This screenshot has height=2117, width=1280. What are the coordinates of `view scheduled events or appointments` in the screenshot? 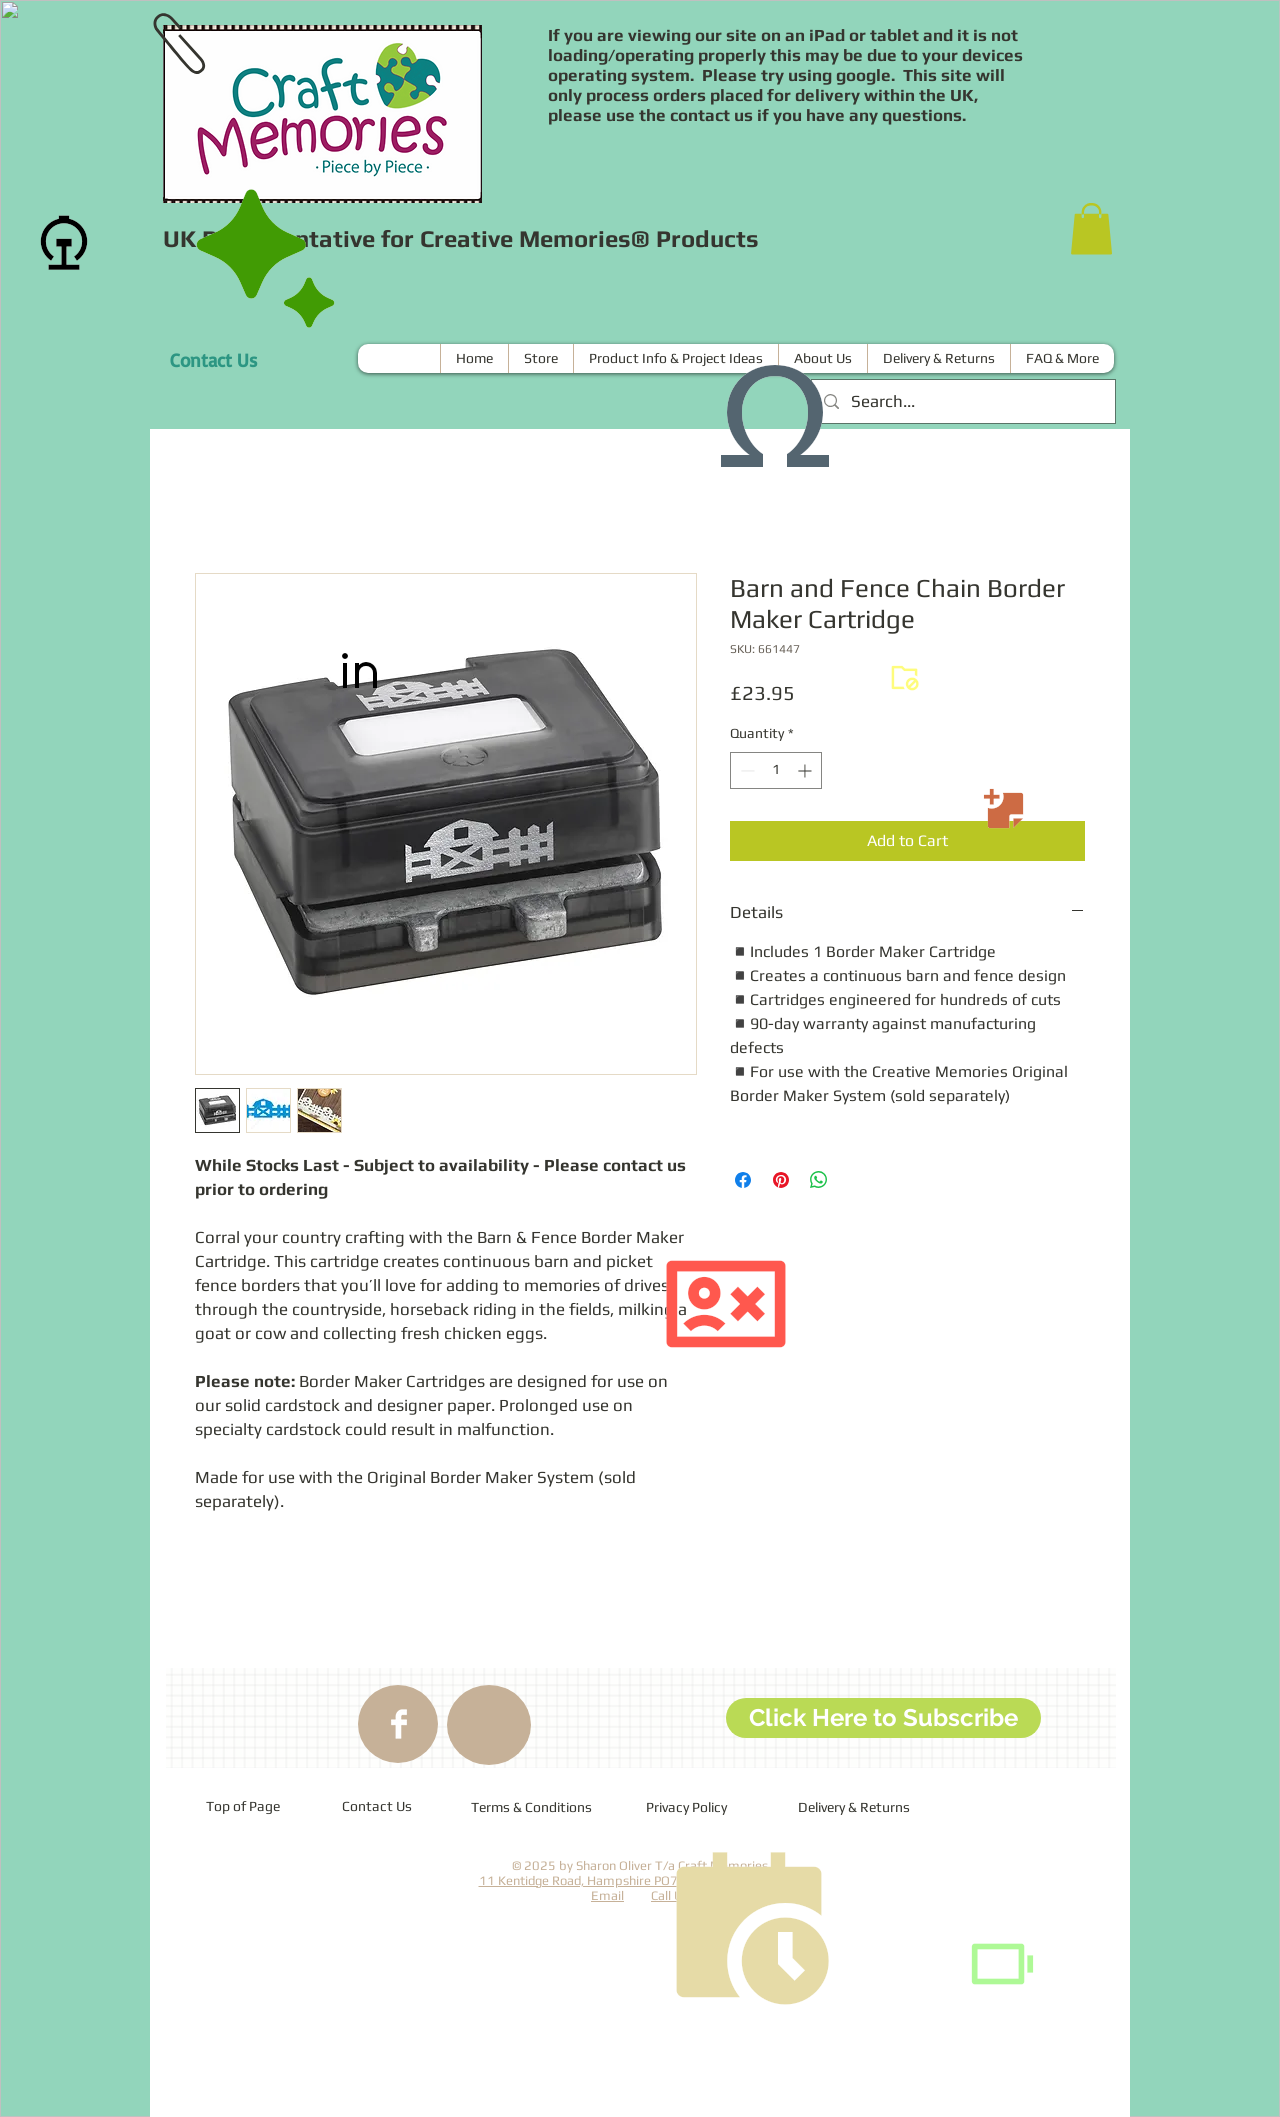 It's located at (749, 1932).